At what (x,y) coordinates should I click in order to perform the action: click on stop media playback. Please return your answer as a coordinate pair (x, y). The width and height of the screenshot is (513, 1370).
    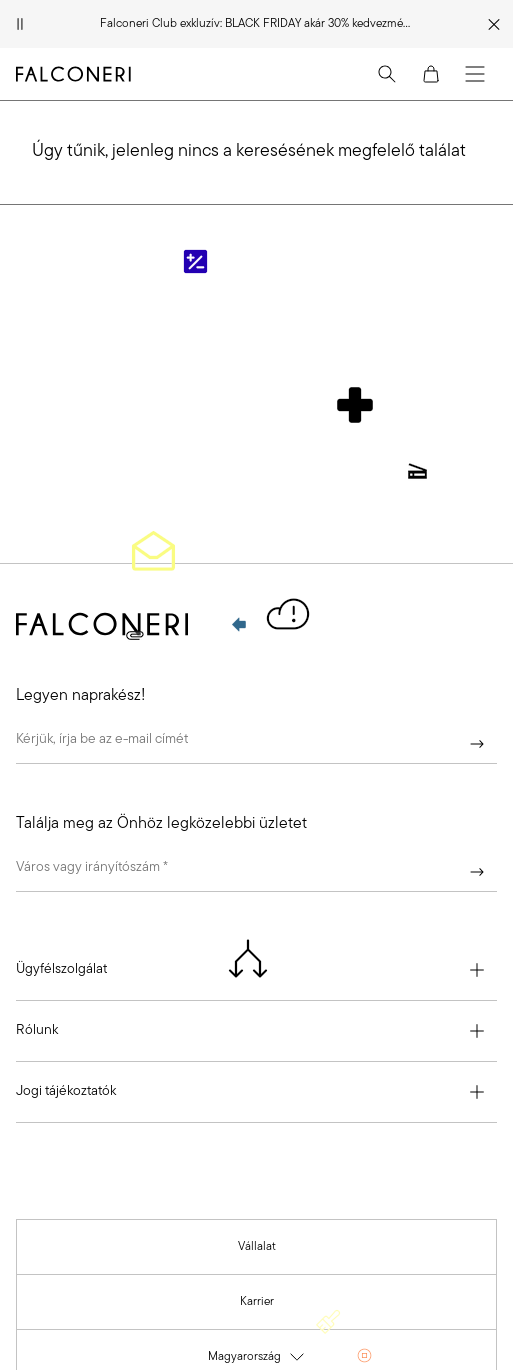
    Looking at the image, I should click on (364, 1355).